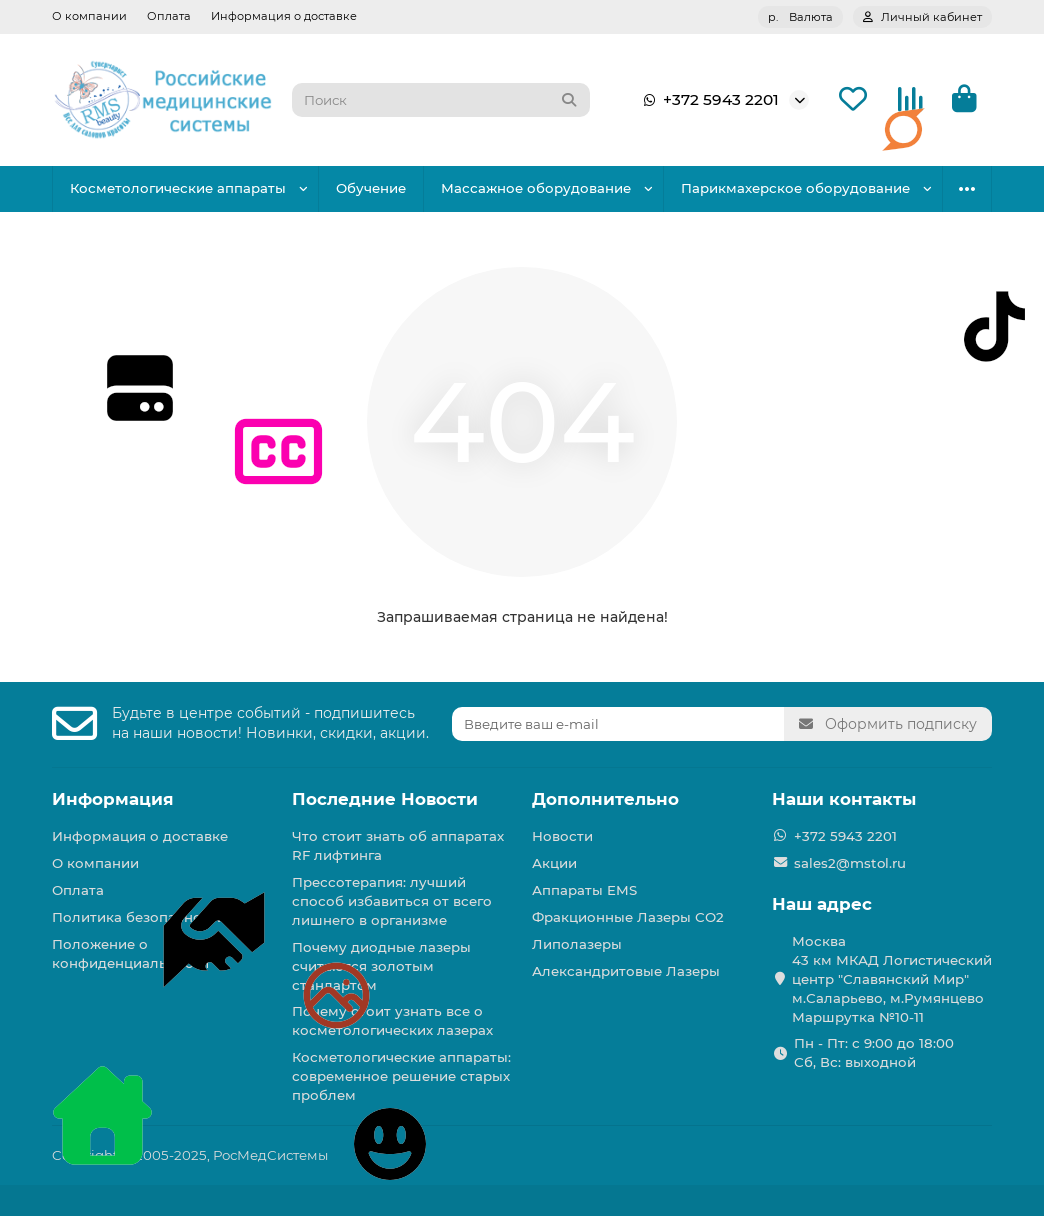  Describe the element at coordinates (278, 451) in the screenshot. I see `enable closed captions for video content` at that location.